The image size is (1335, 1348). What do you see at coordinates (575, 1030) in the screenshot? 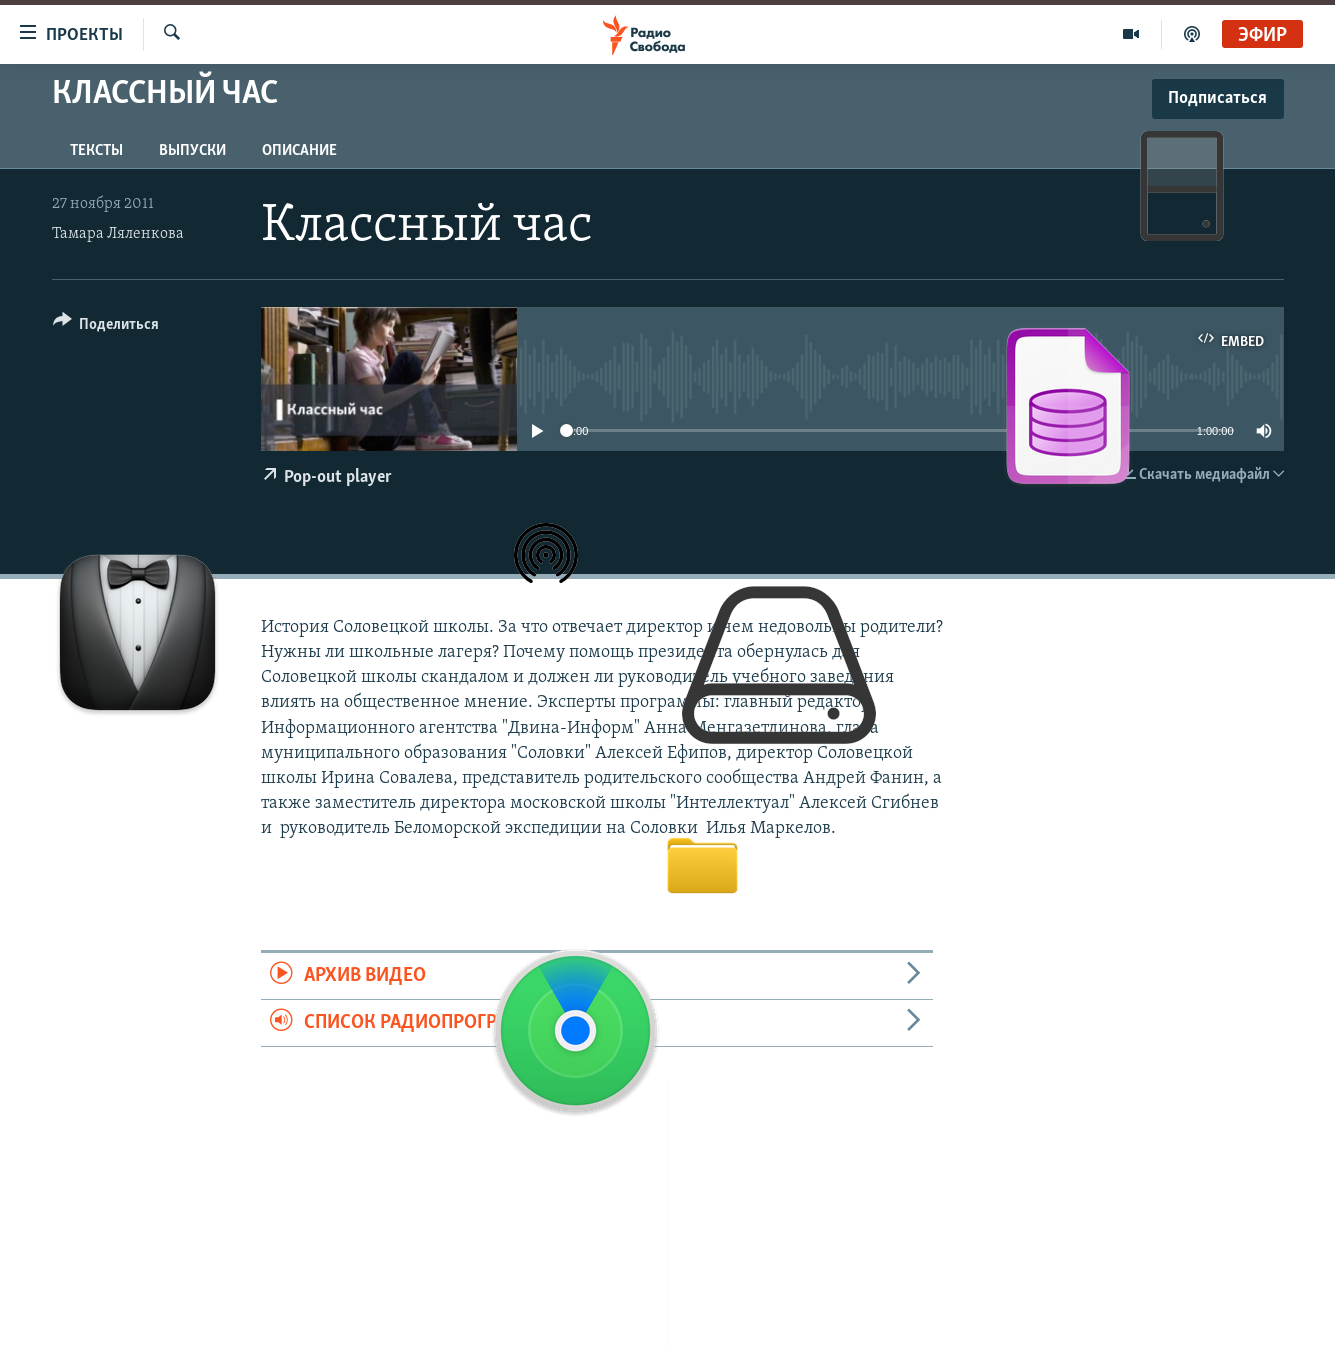
I see `open find my app to locate devices` at bounding box center [575, 1030].